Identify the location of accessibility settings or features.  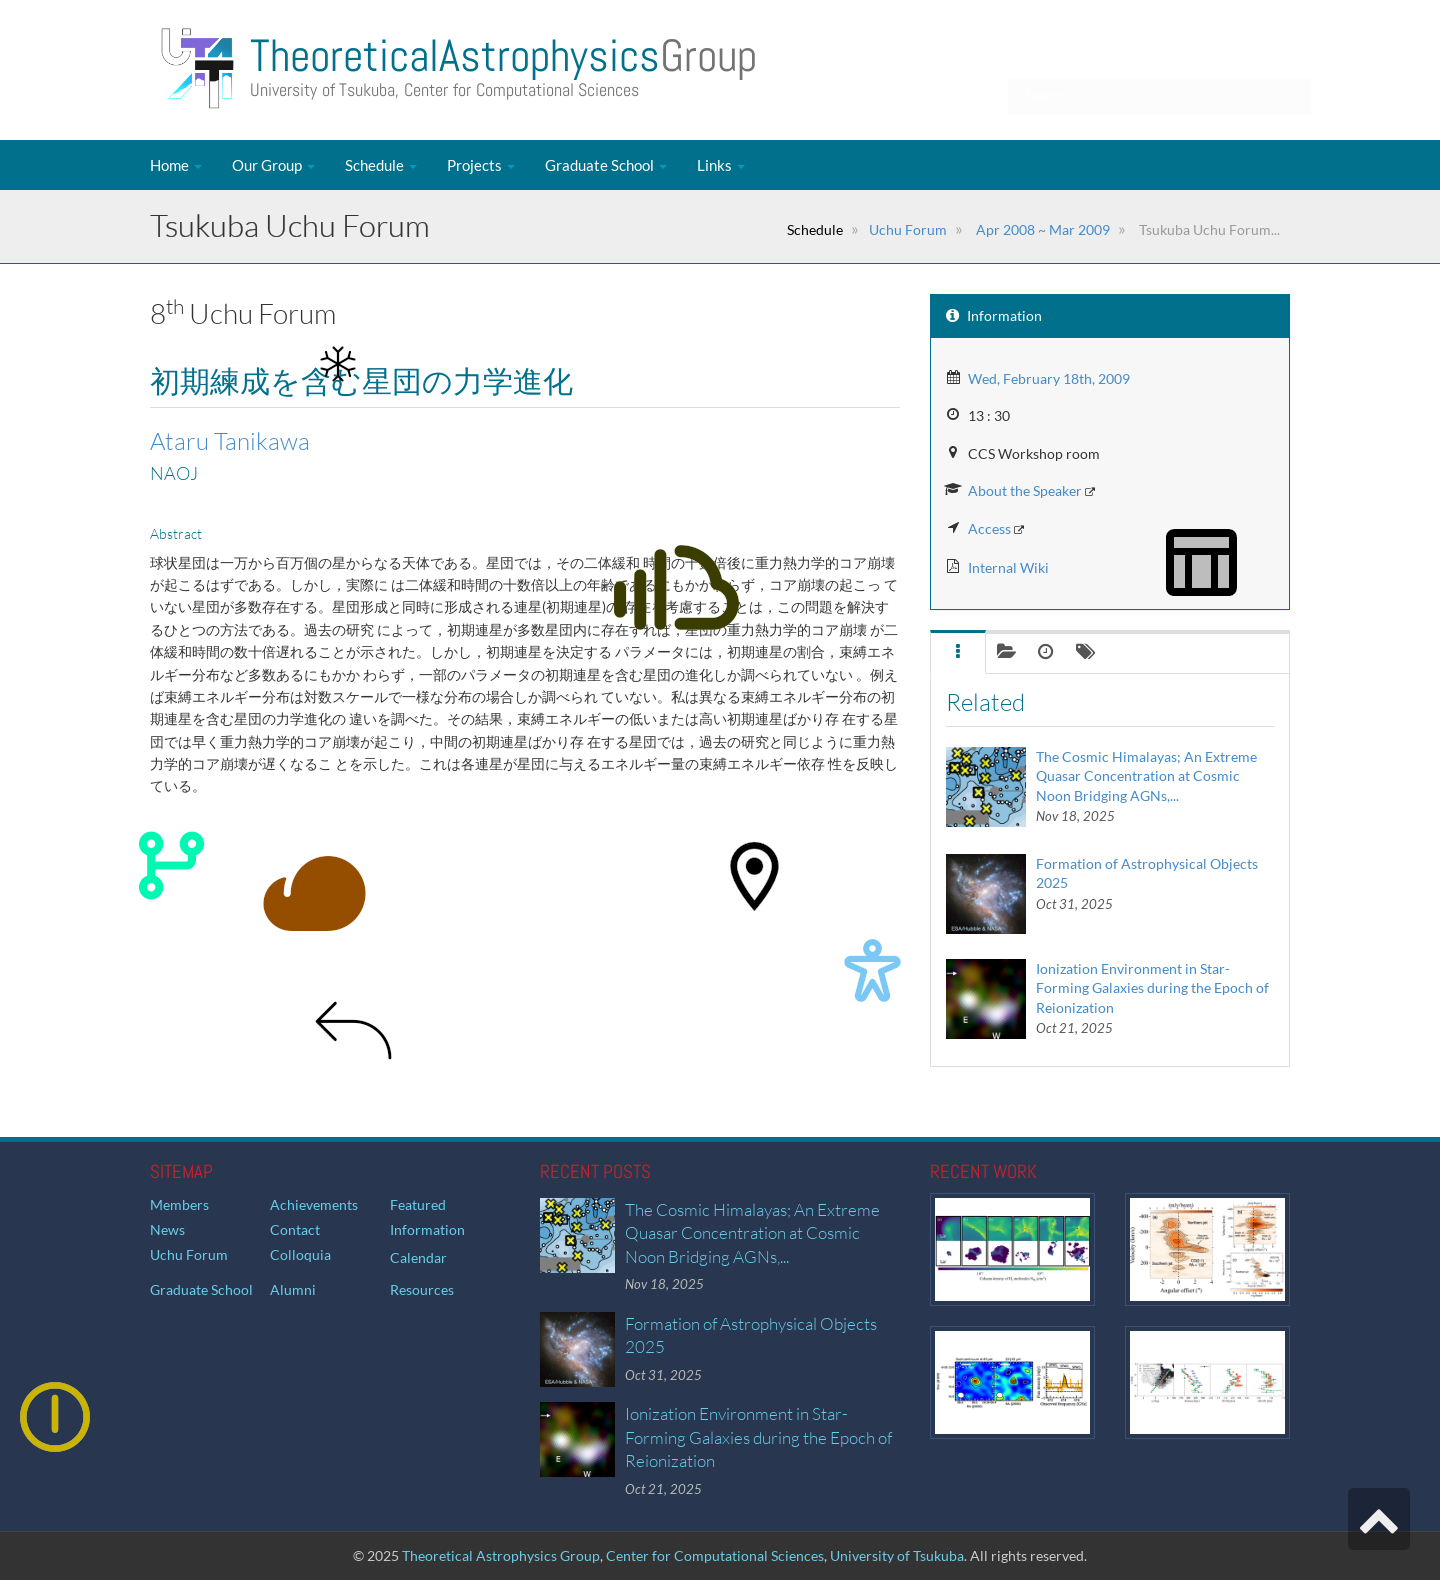
(872, 971).